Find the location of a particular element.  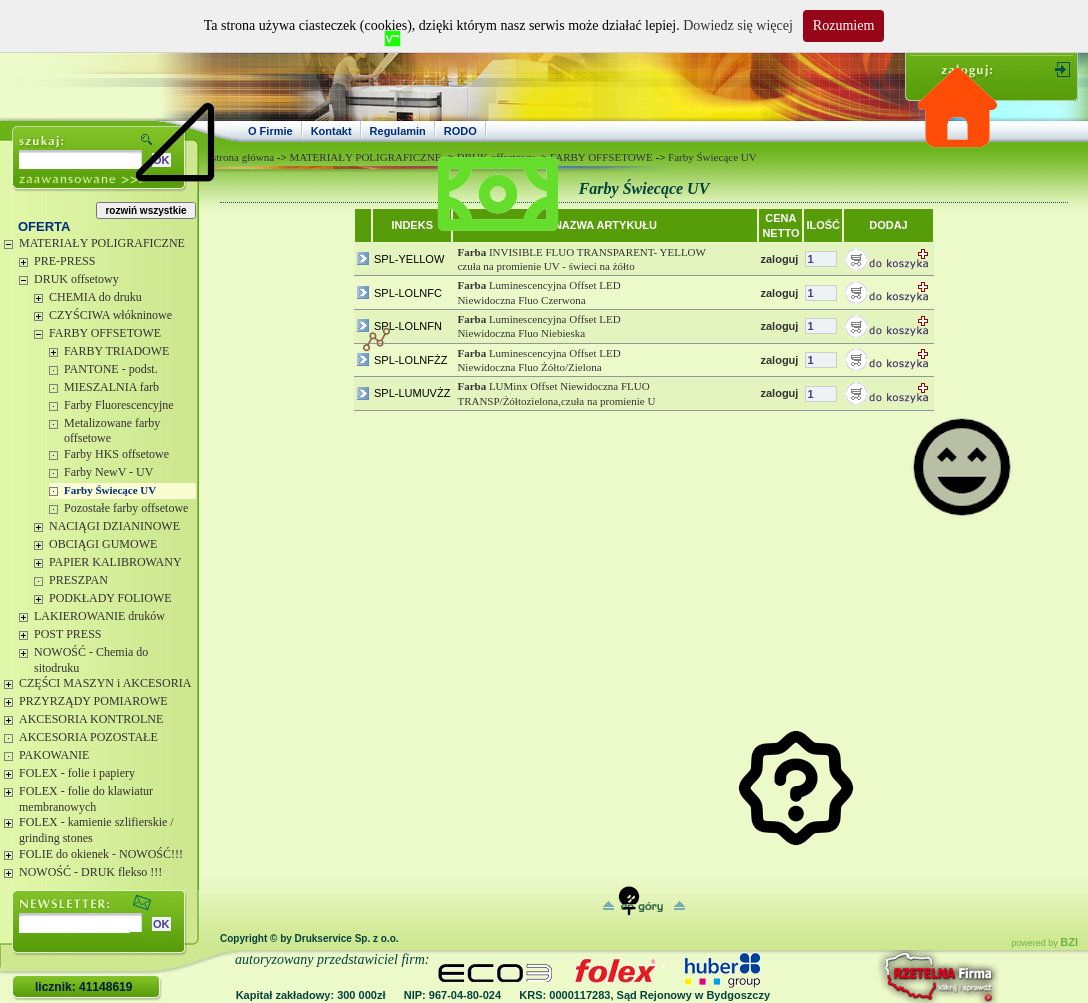

access help or FAQ section is located at coordinates (796, 788).